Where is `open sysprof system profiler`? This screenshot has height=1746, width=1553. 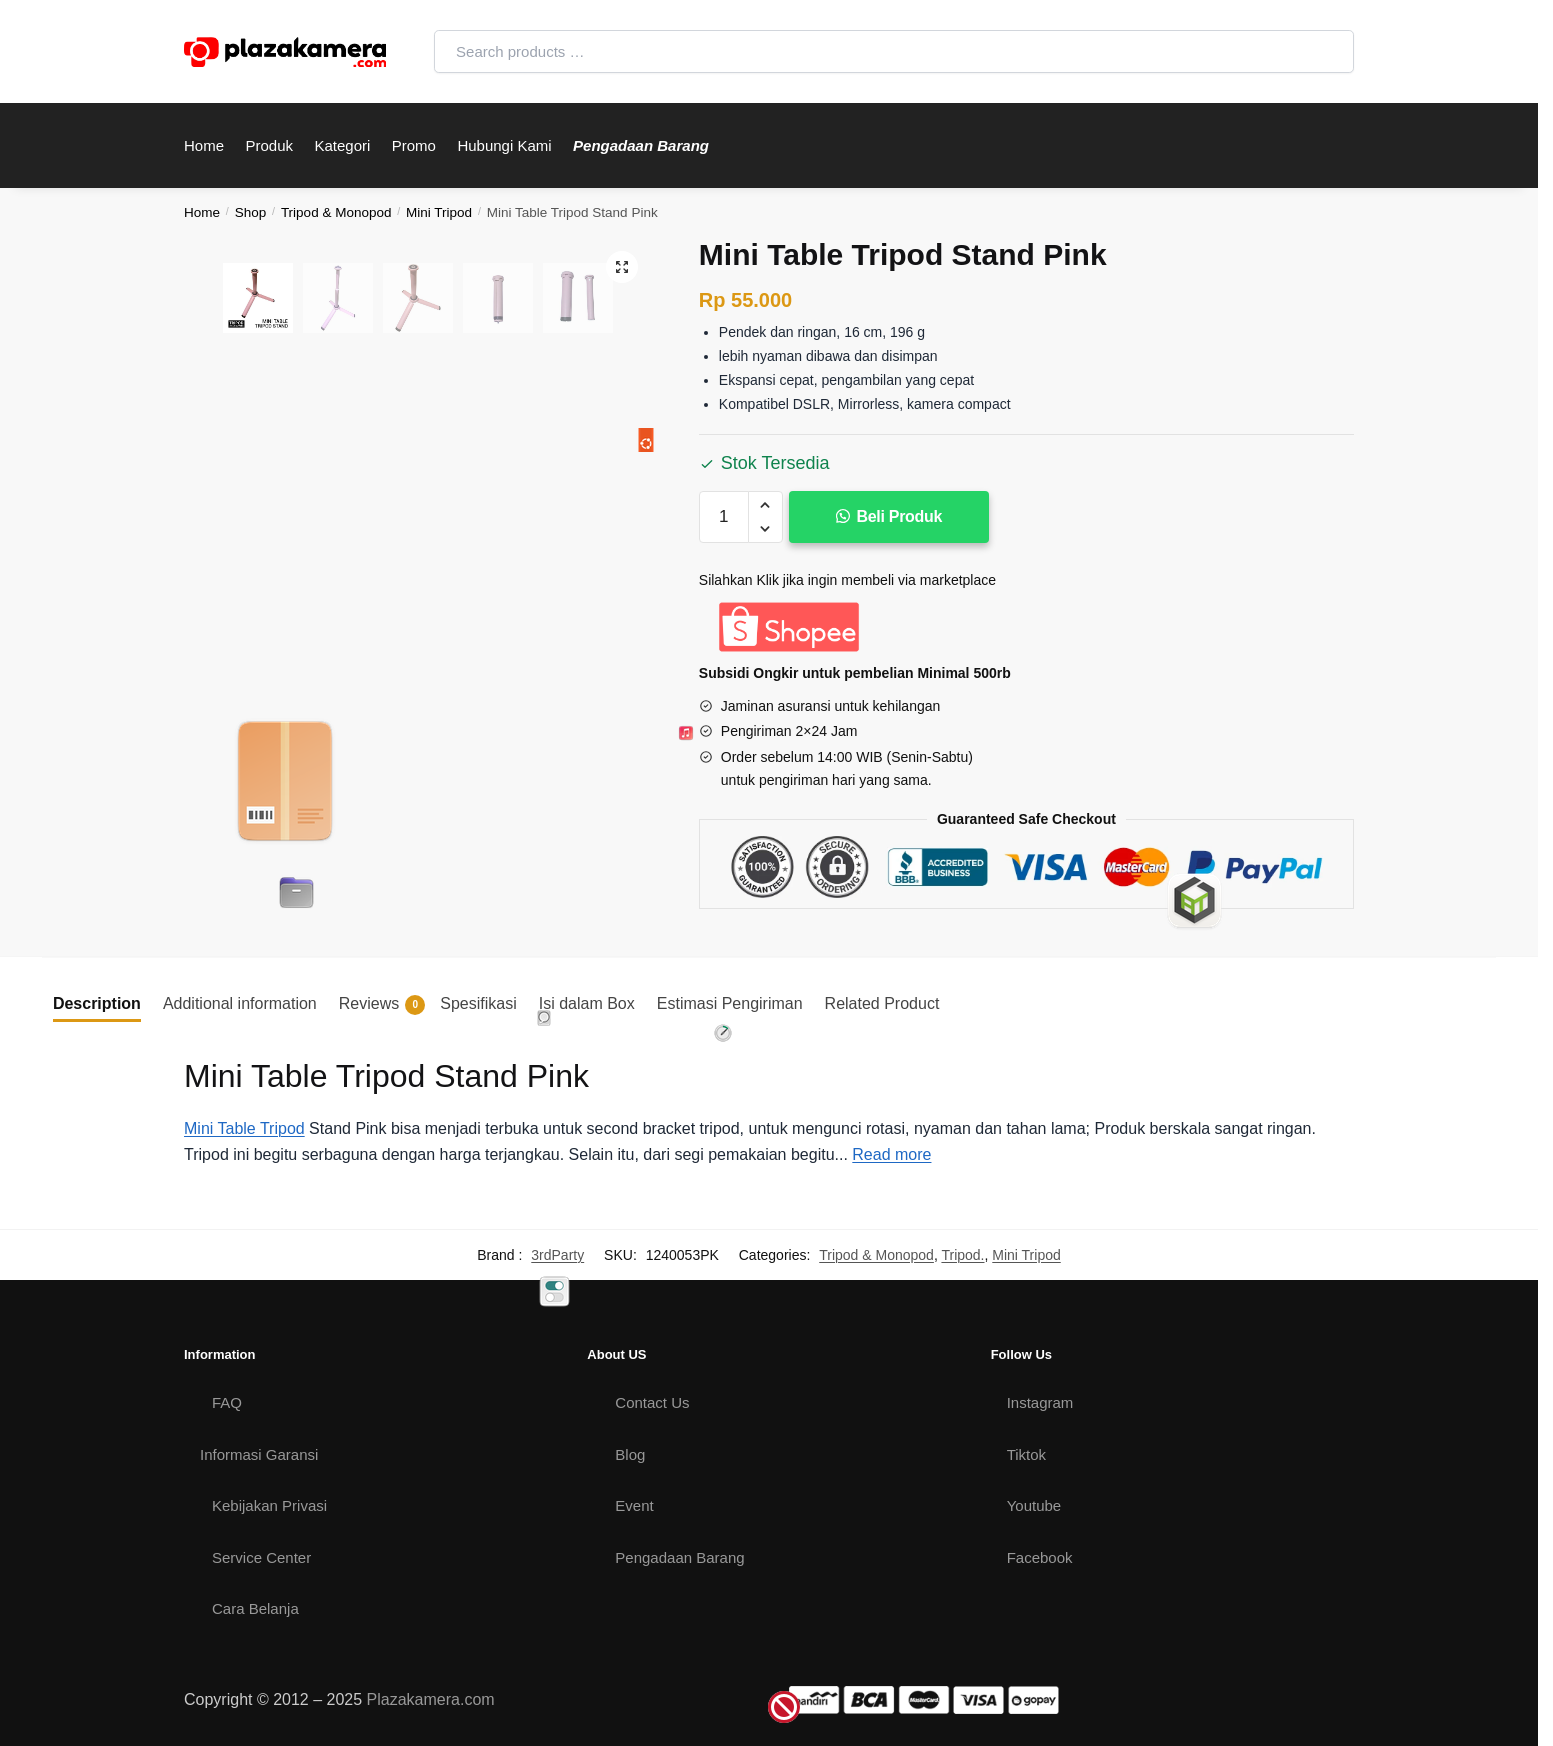
open sysprof system profiler is located at coordinates (723, 1033).